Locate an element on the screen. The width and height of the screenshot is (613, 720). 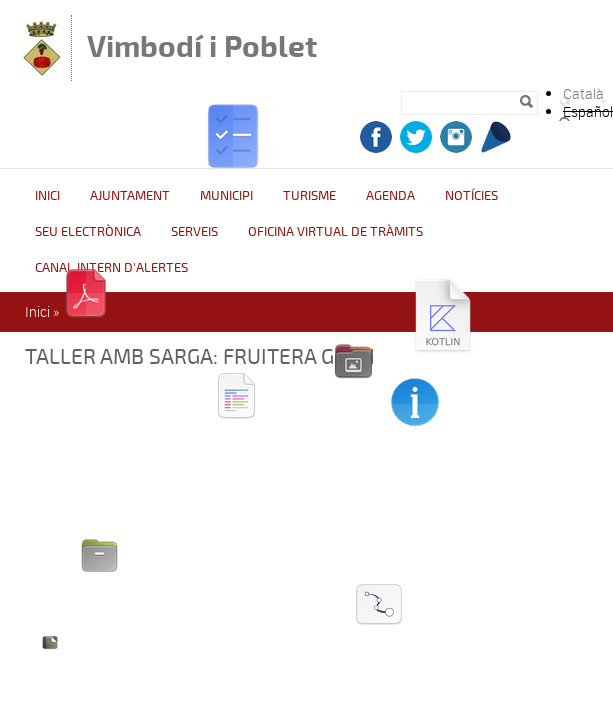
open a PDF document is located at coordinates (86, 293).